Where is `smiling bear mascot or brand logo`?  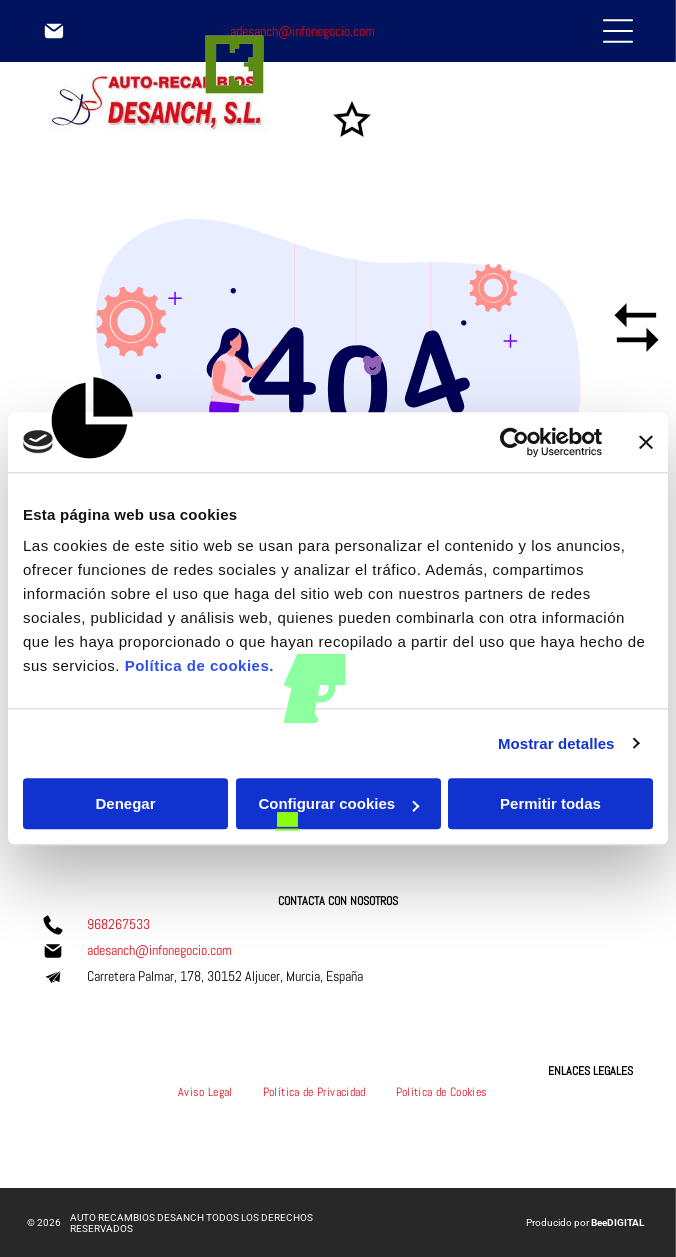
smiling bear mascot or brand logo is located at coordinates (372, 365).